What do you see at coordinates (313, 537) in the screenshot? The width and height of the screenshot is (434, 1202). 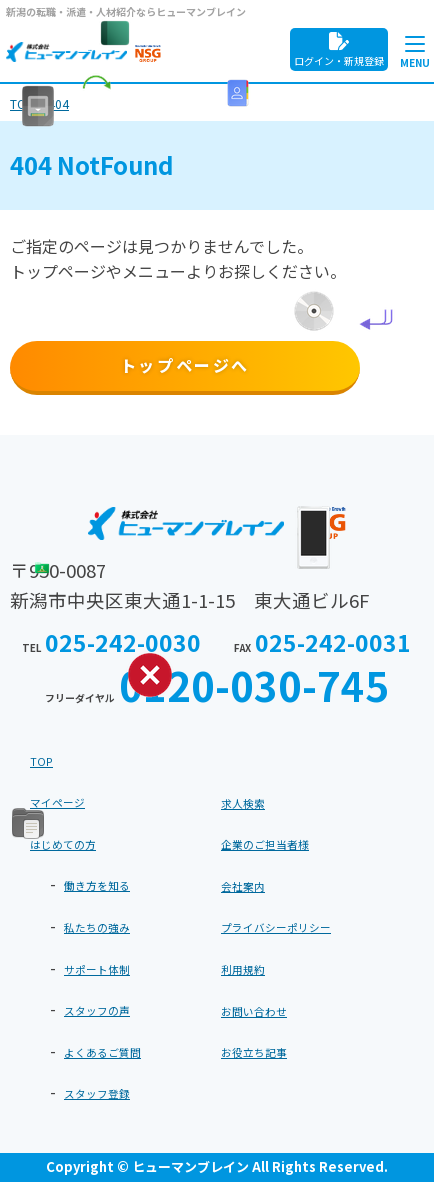 I see `iPod nano device connected` at bounding box center [313, 537].